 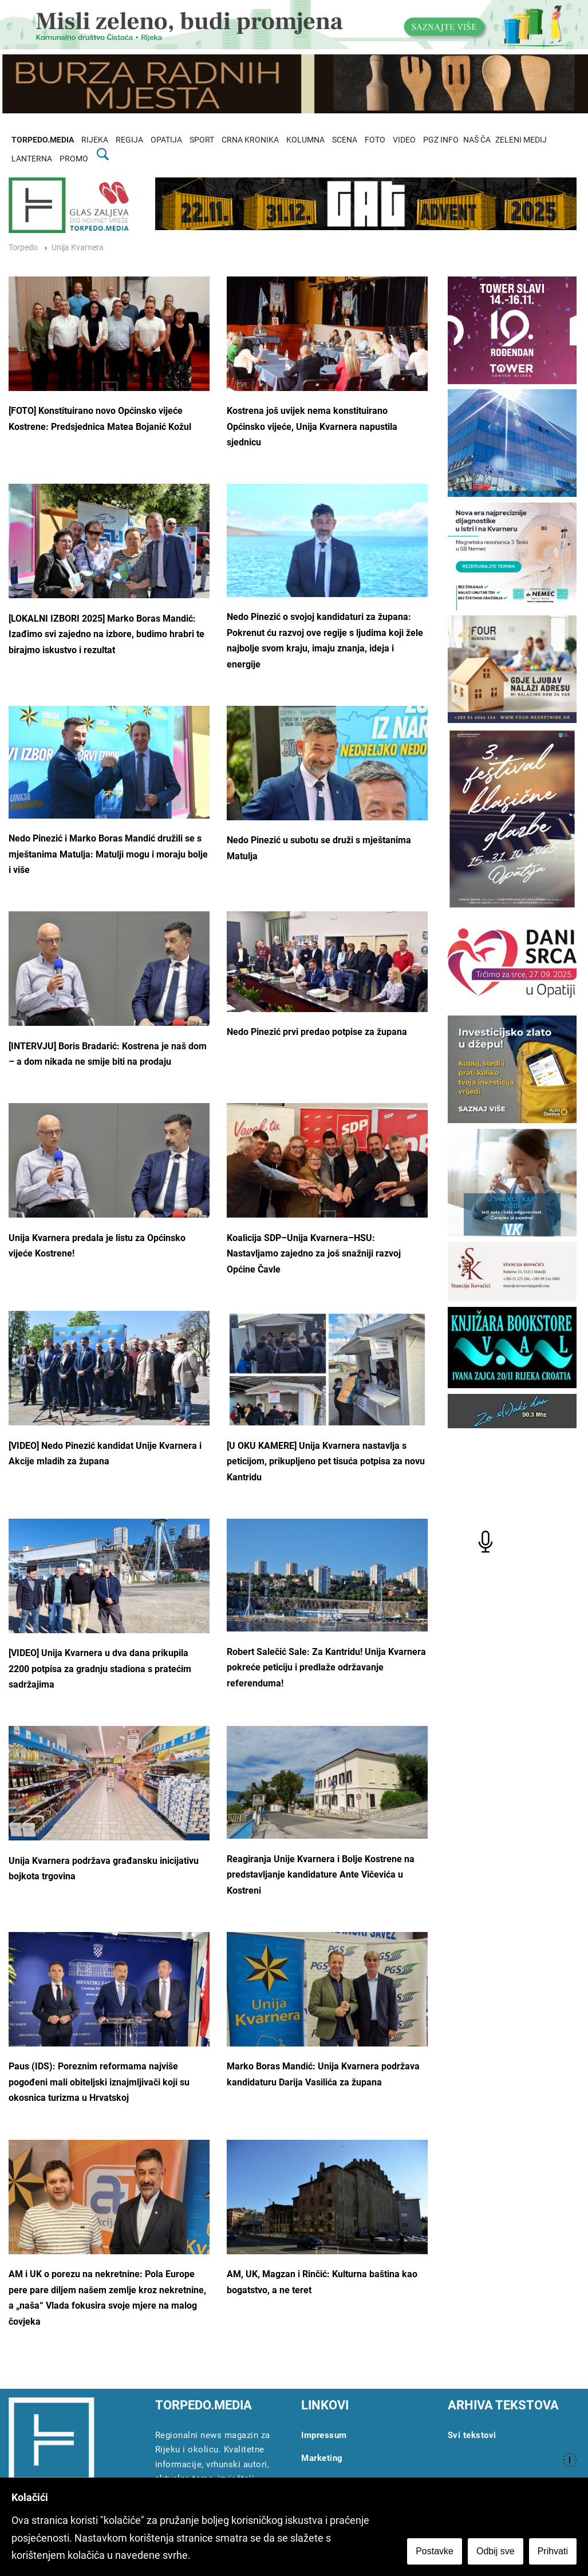 I want to click on view additional information or details, so click(x=570, y=2460).